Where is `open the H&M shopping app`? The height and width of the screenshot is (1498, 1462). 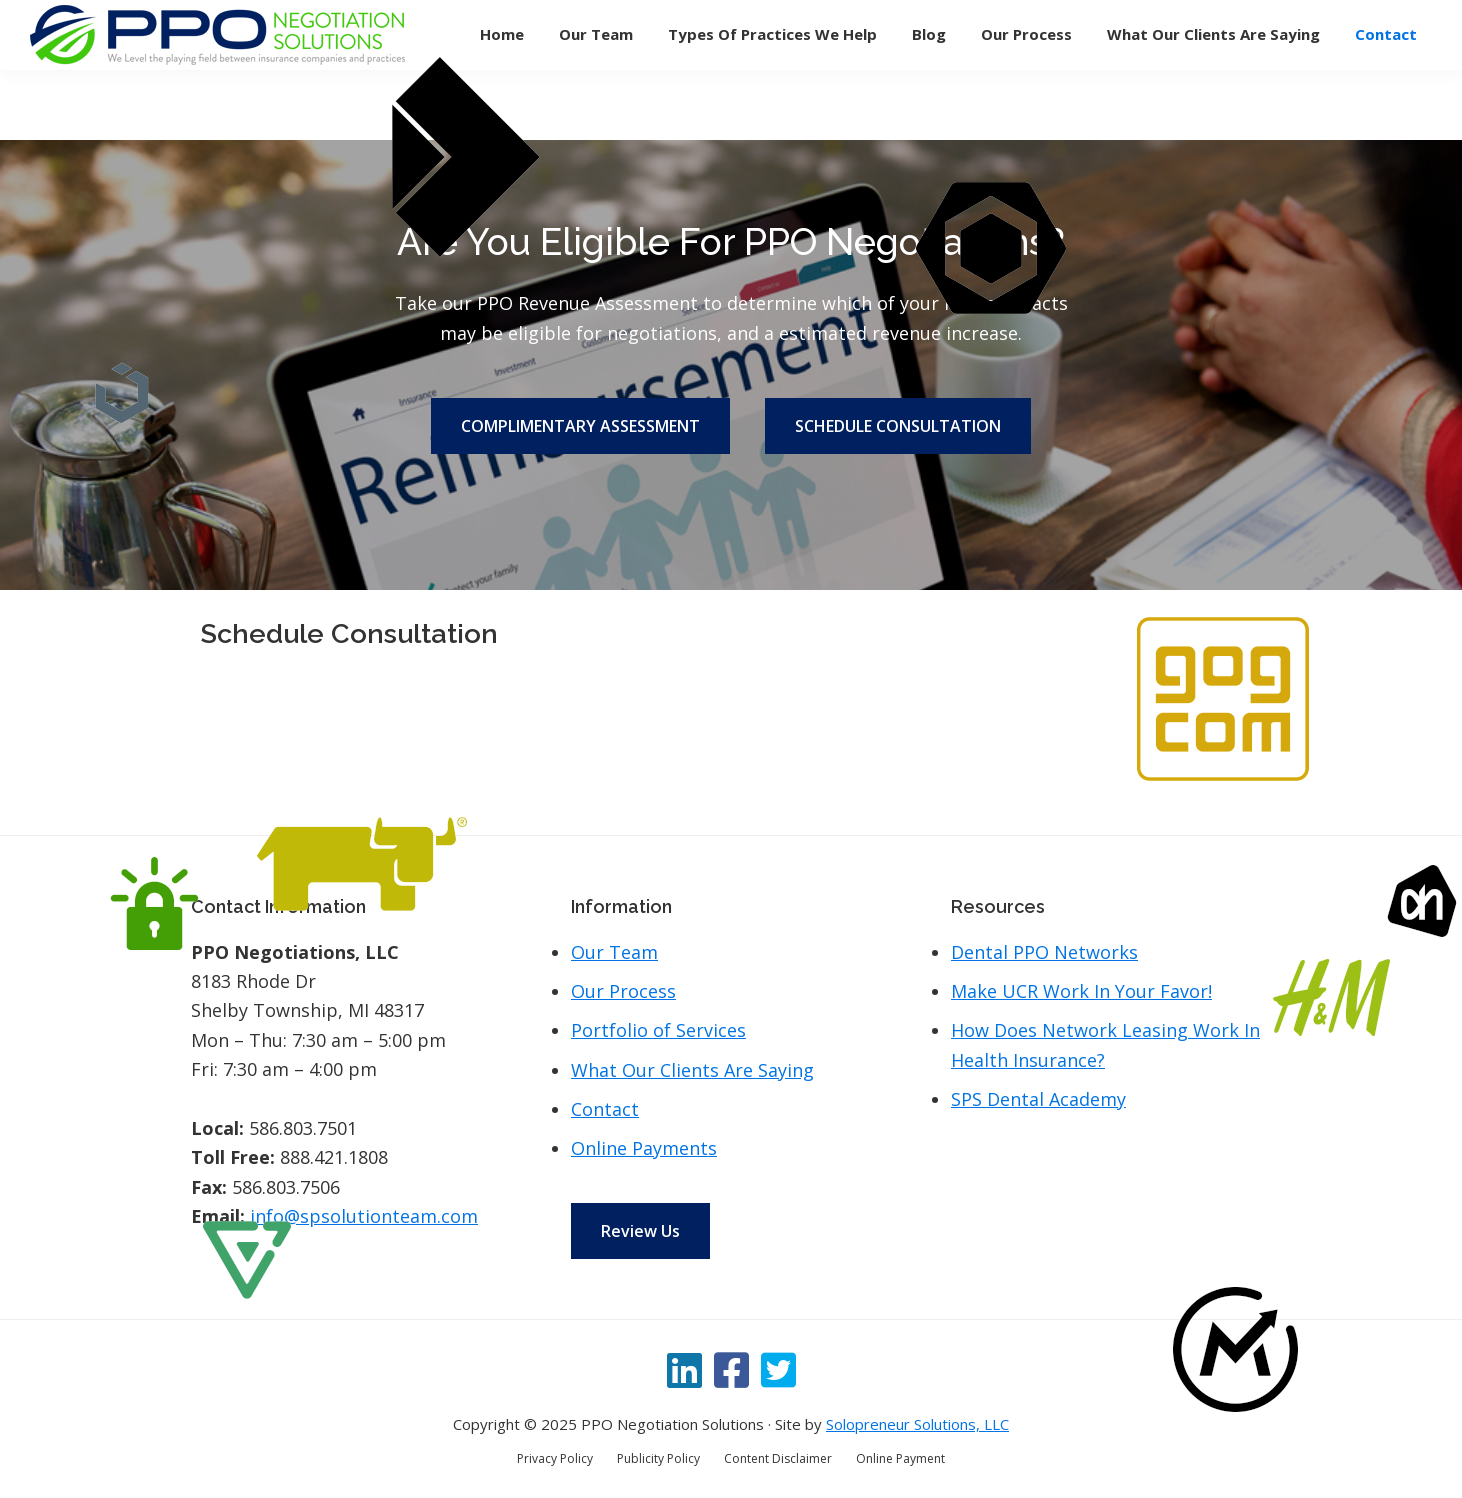
open the H&M shopping app is located at coordinates (1331, 997).